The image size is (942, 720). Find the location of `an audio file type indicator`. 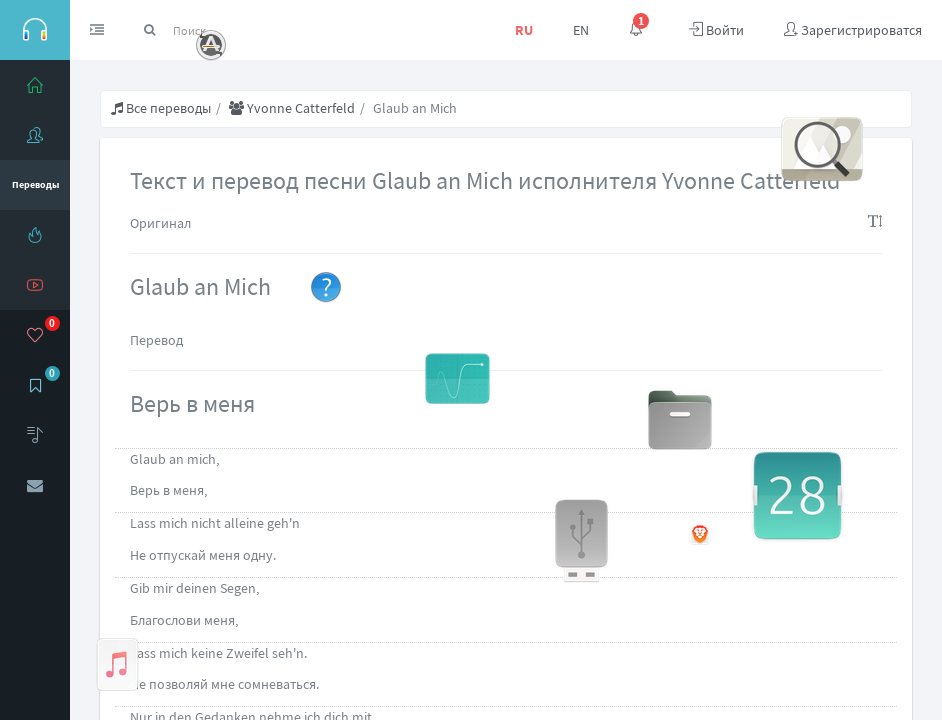

an audio file type indicator is located at coordinates (117, 664).